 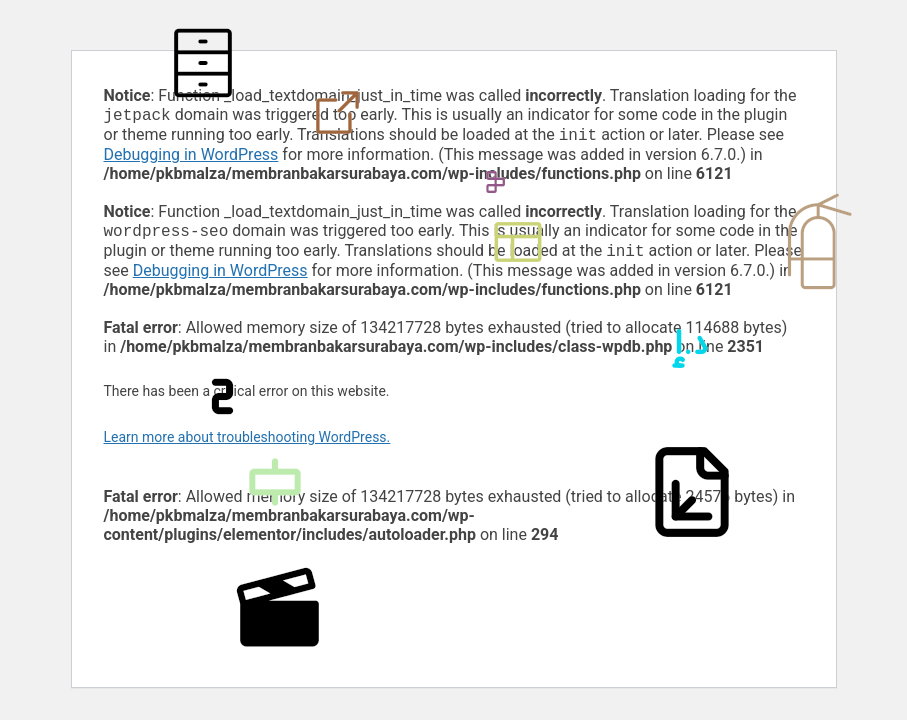 I want to click on access storage or file organization, so click(x=203, y=63).